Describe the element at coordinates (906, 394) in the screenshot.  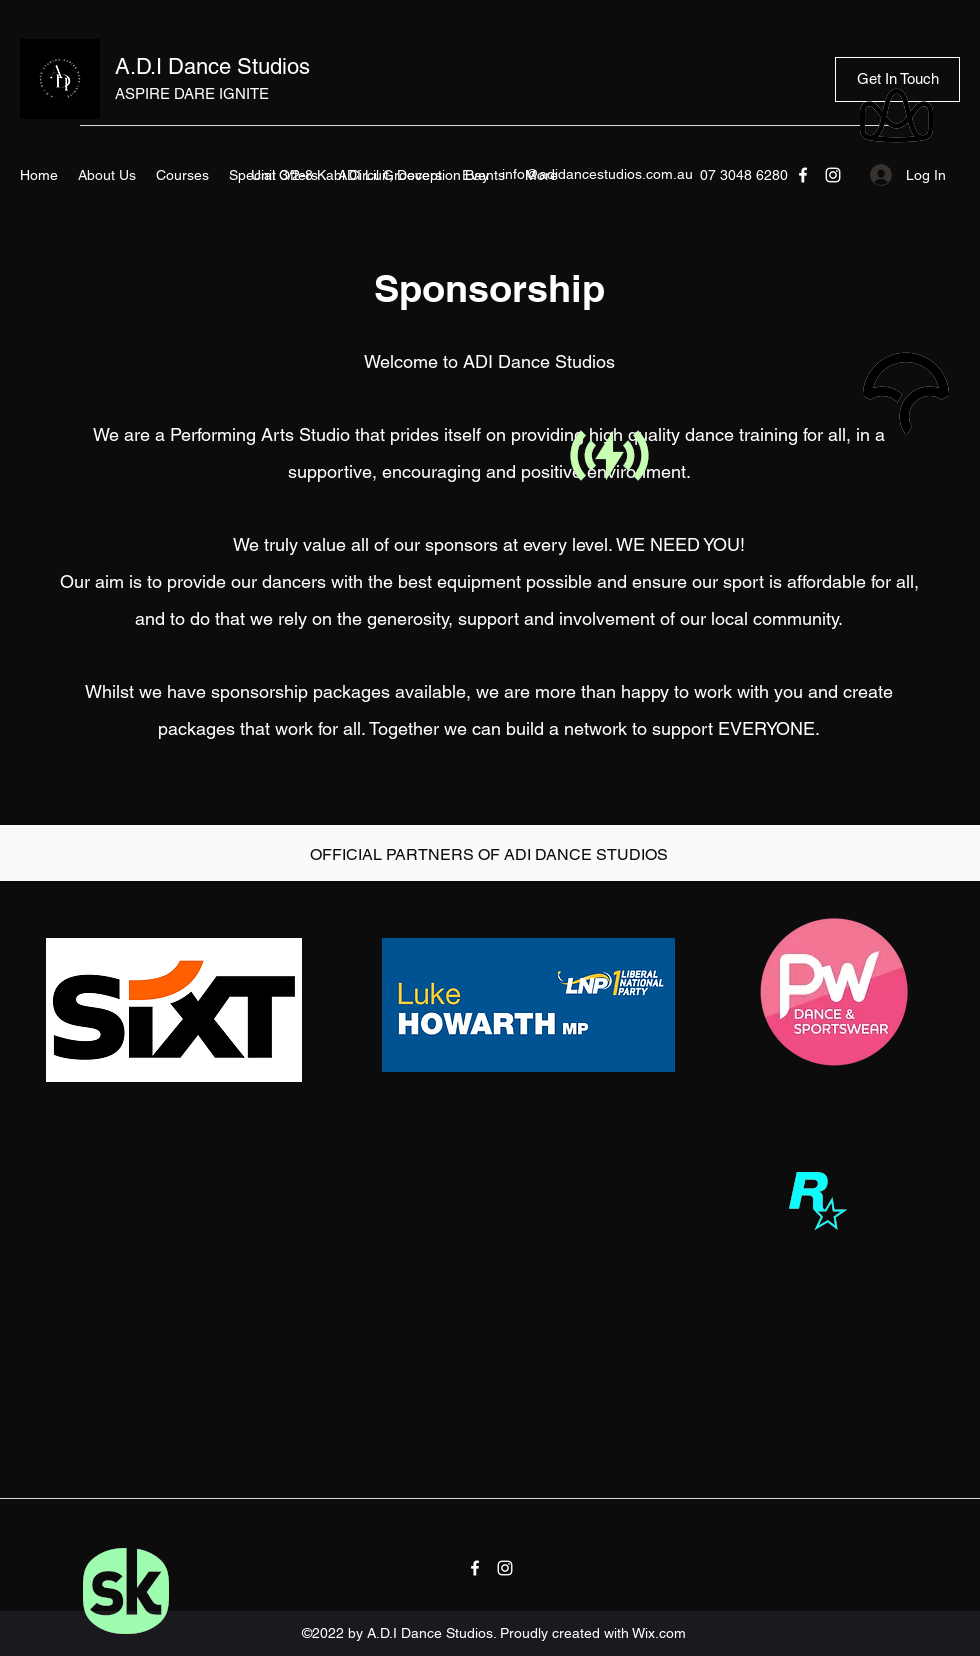
I see `link to Codecov code coverage service` at that location.